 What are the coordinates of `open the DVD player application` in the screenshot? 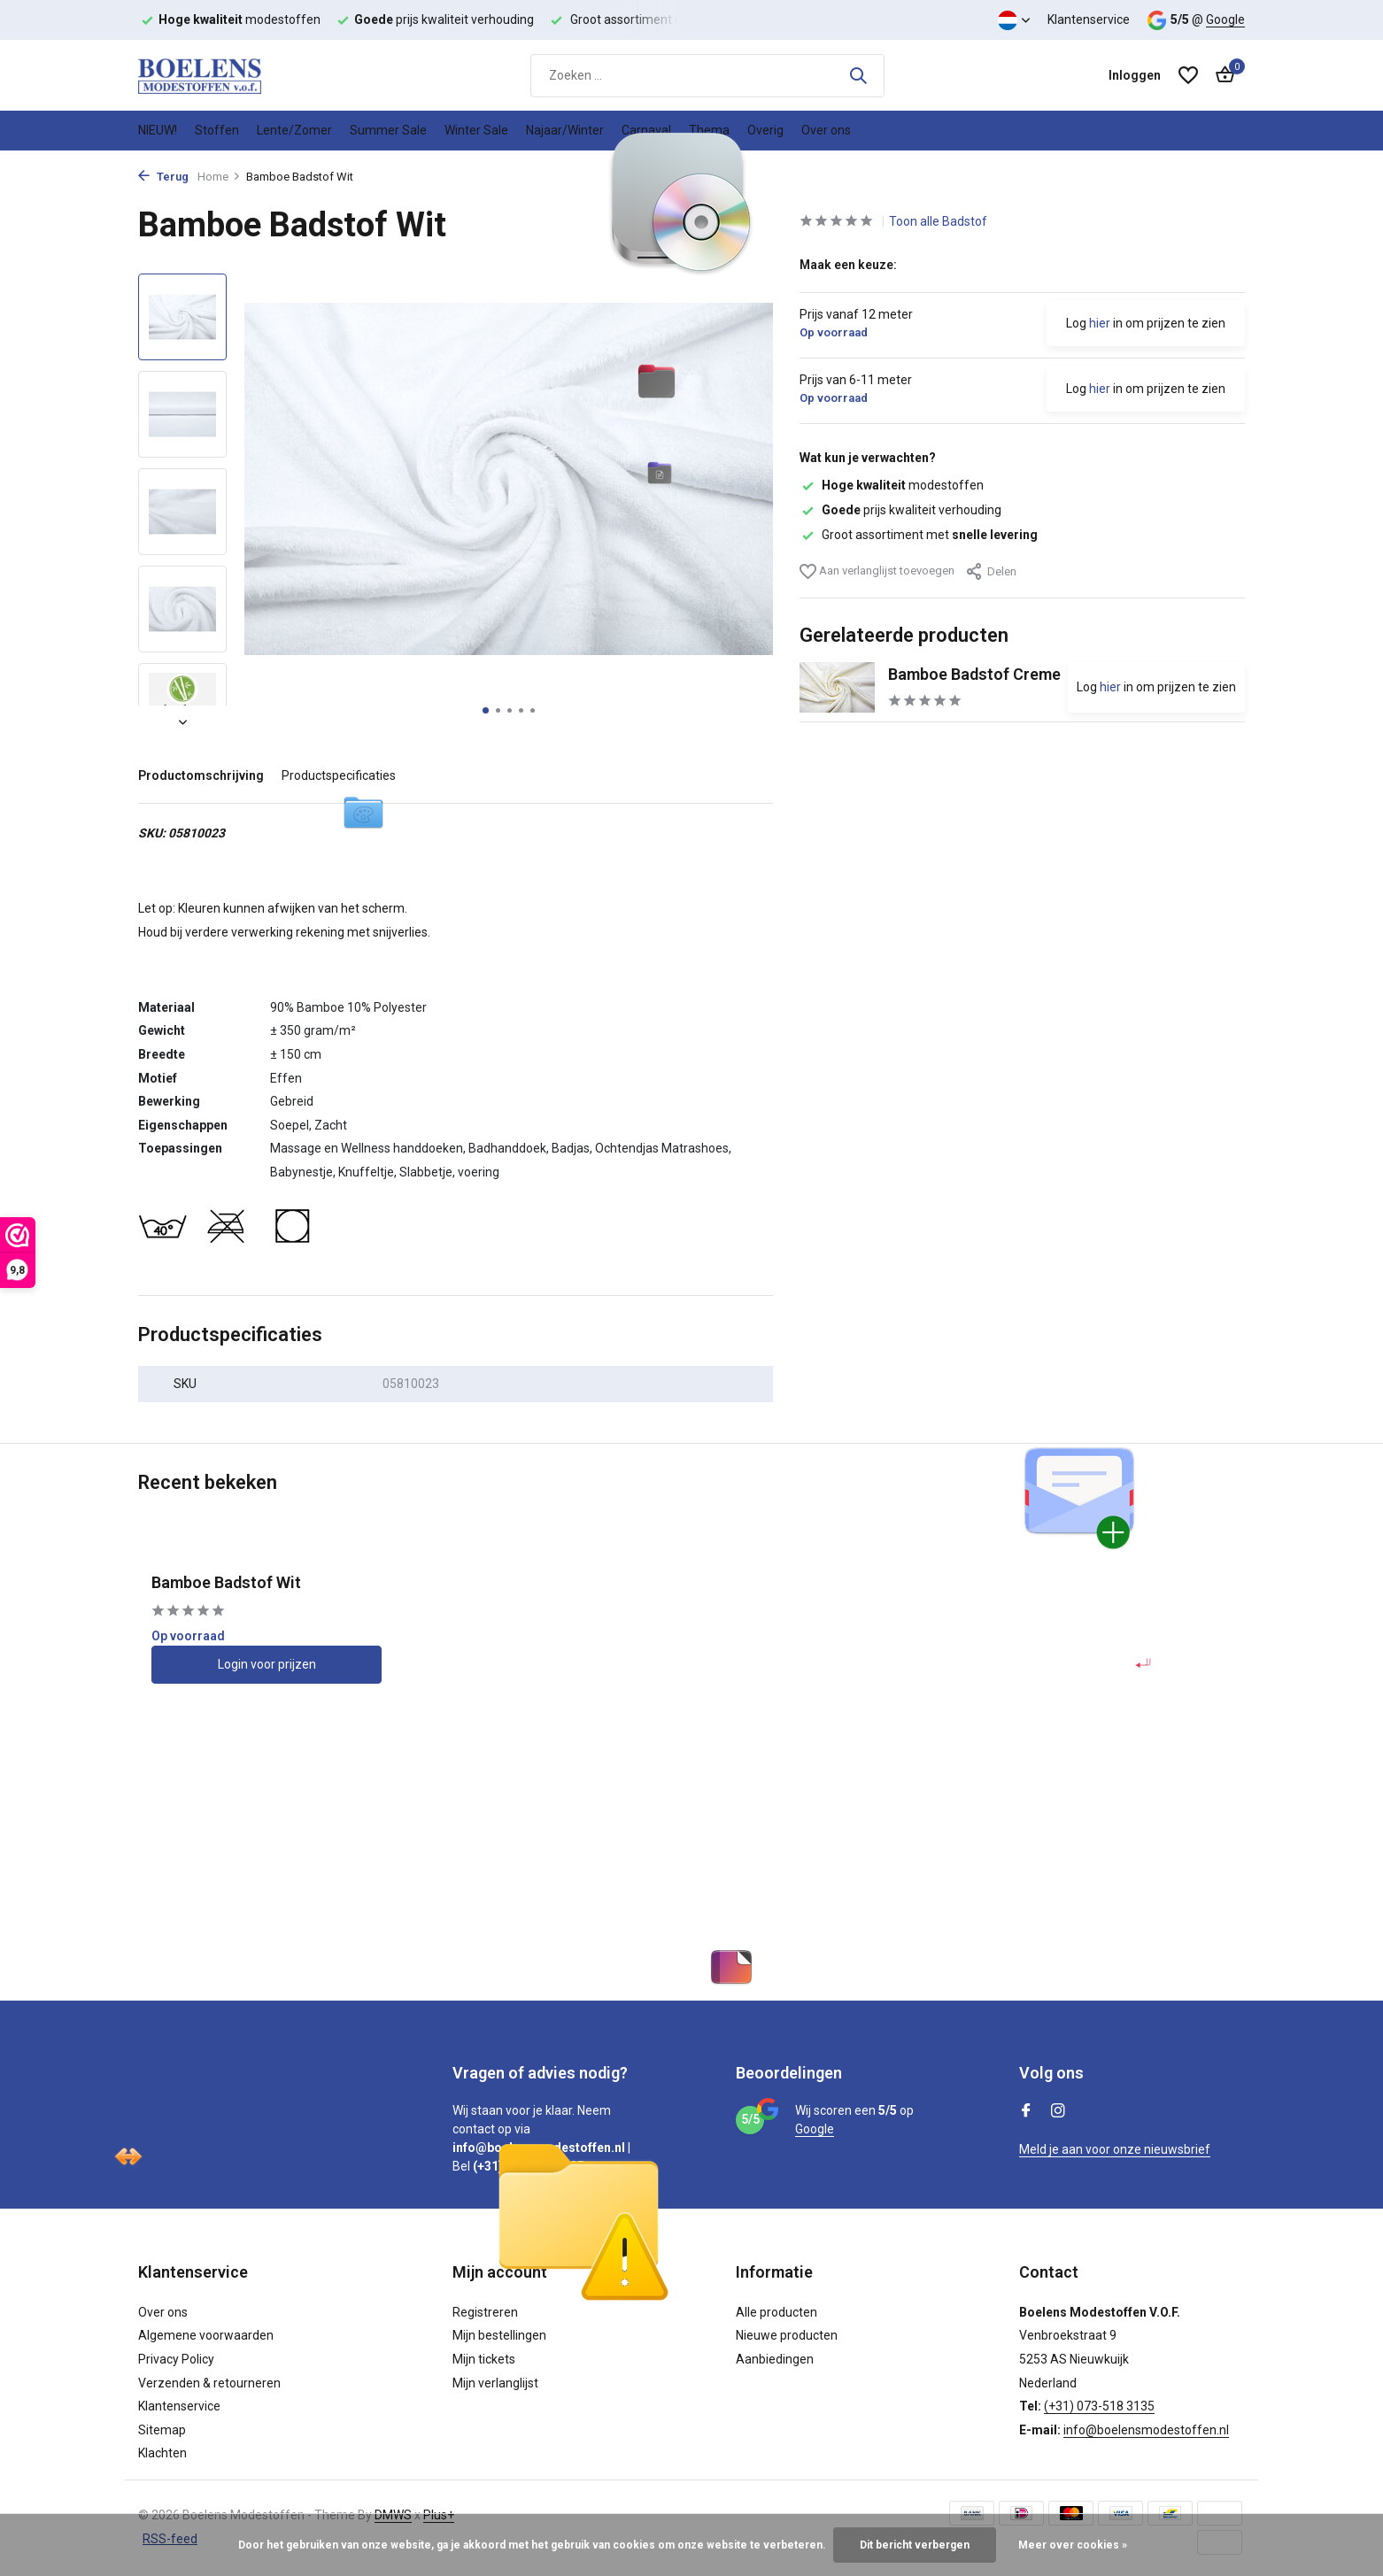 It's located at (677, 198).